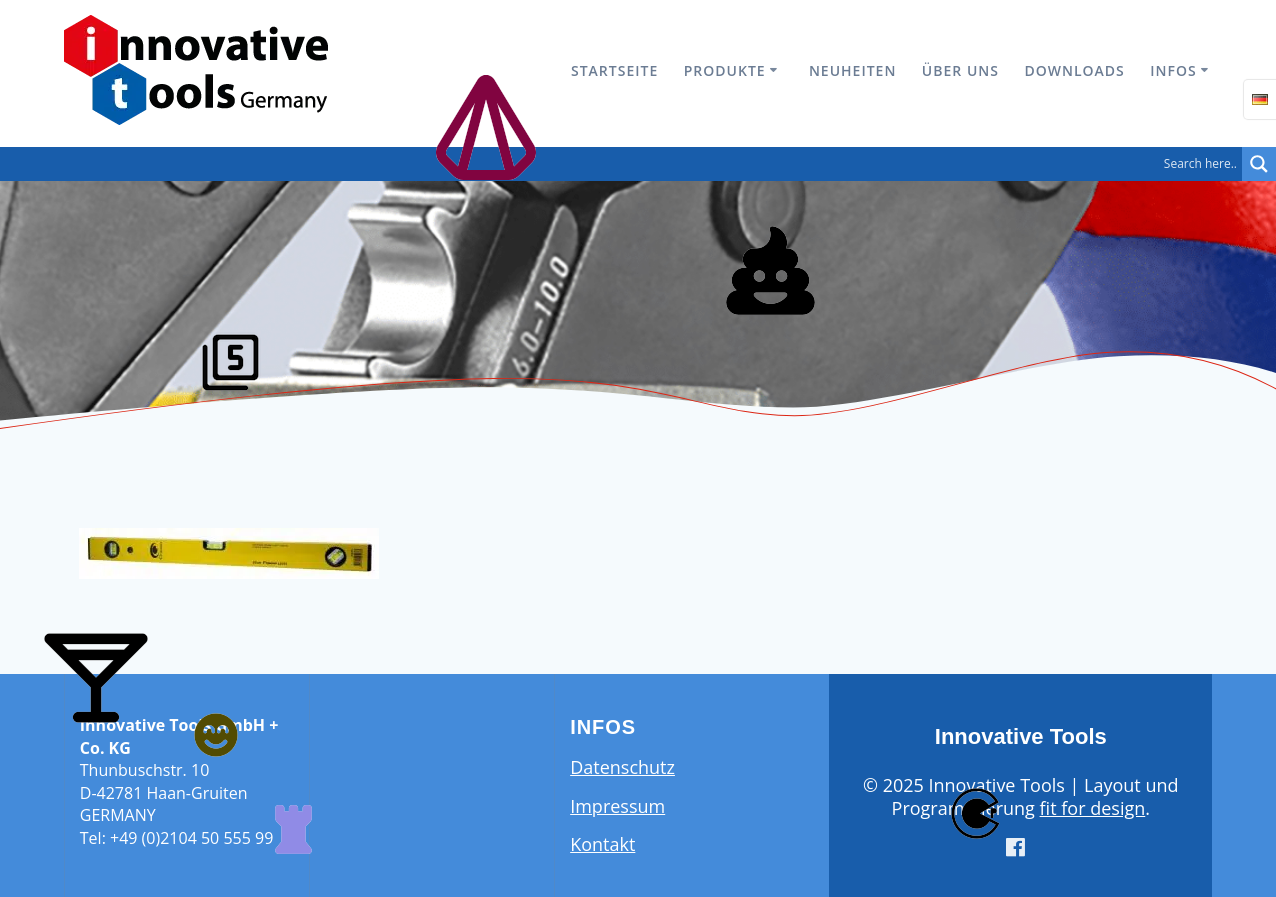 The image size is (1276, 897). Describe the element at coordinates (486, 130) in the screenshot. I see `view 3D shape or geometric object` at that location.